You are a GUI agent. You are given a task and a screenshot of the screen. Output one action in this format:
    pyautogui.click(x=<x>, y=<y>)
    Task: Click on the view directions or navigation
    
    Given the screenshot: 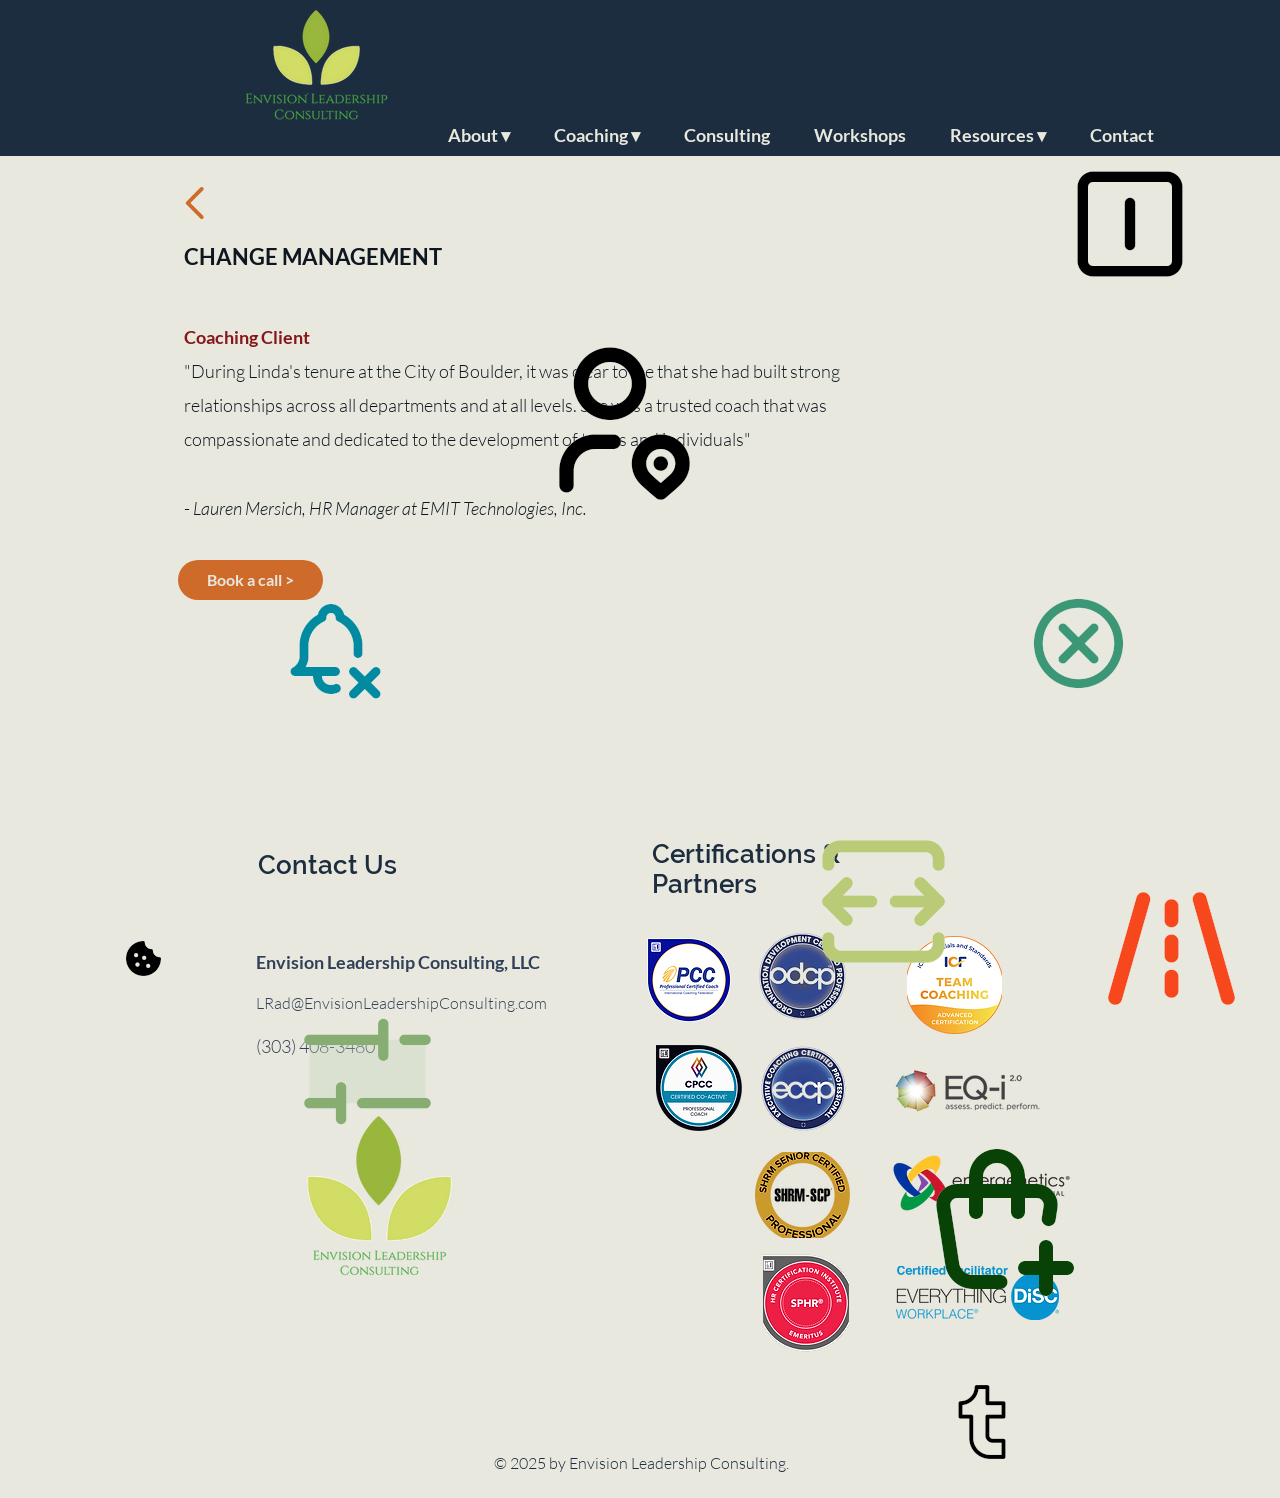 What is the action you would take?
    pyautogui.click(x=1171, y=948)
    